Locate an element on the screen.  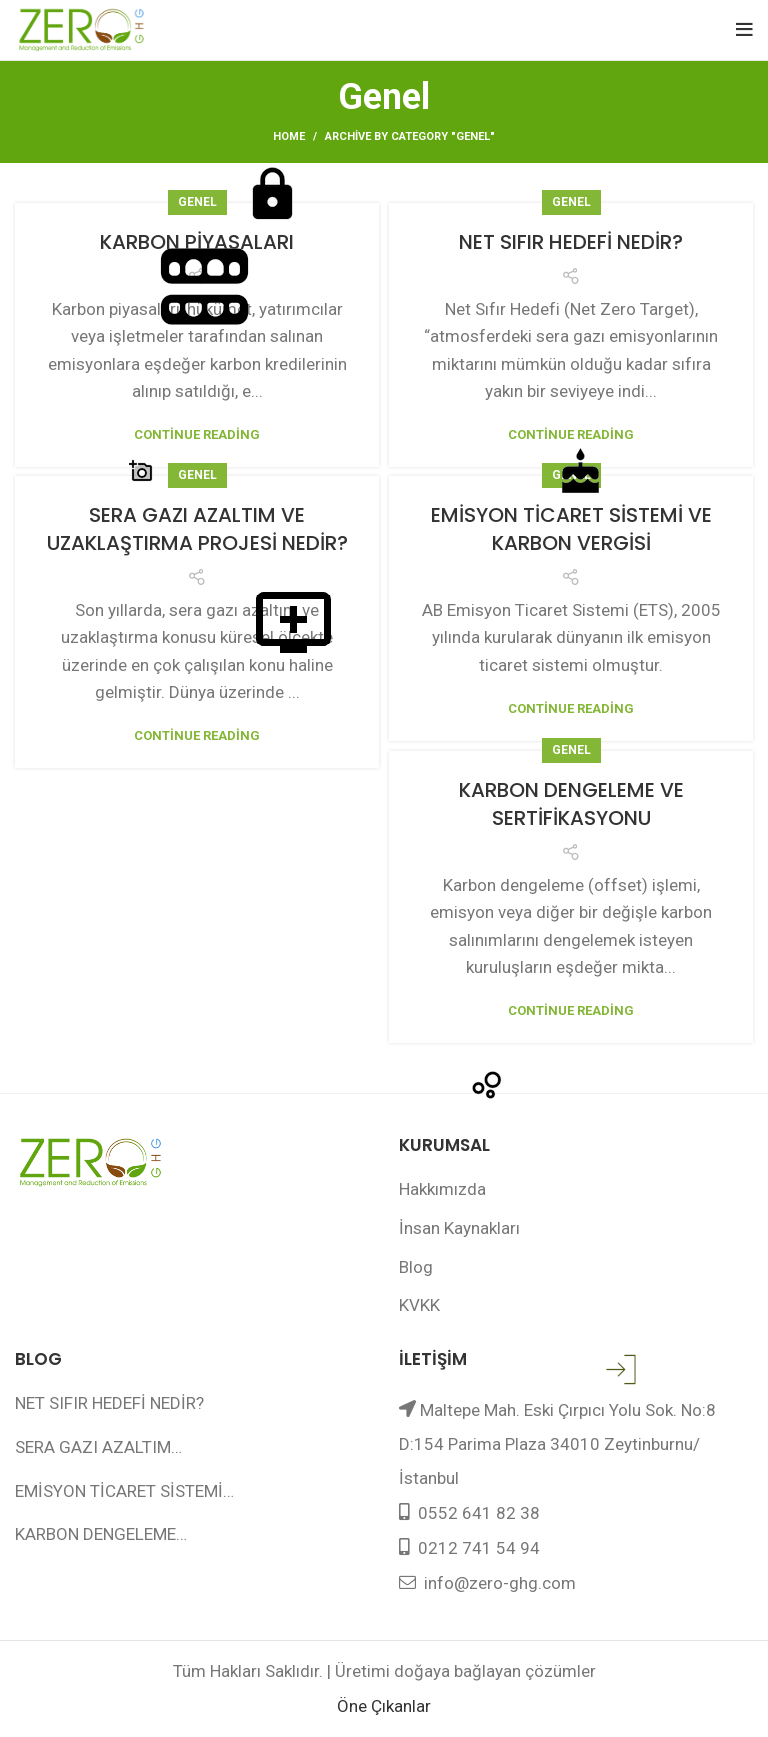
view bubble chart visualization is located at coordinates (486, 1085).